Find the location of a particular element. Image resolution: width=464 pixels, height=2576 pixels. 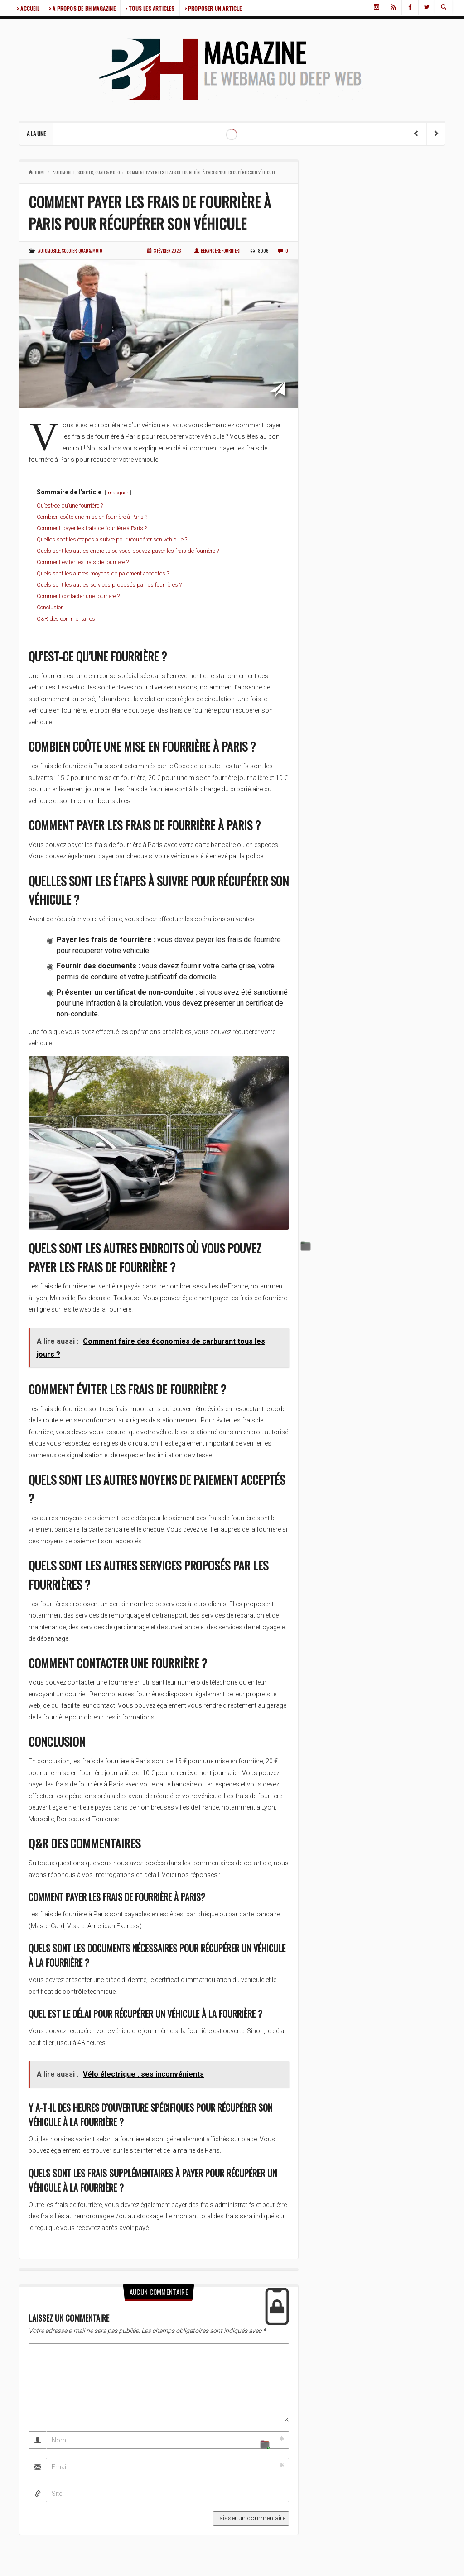

open folder to view files is located at coordinates (305, 1246).